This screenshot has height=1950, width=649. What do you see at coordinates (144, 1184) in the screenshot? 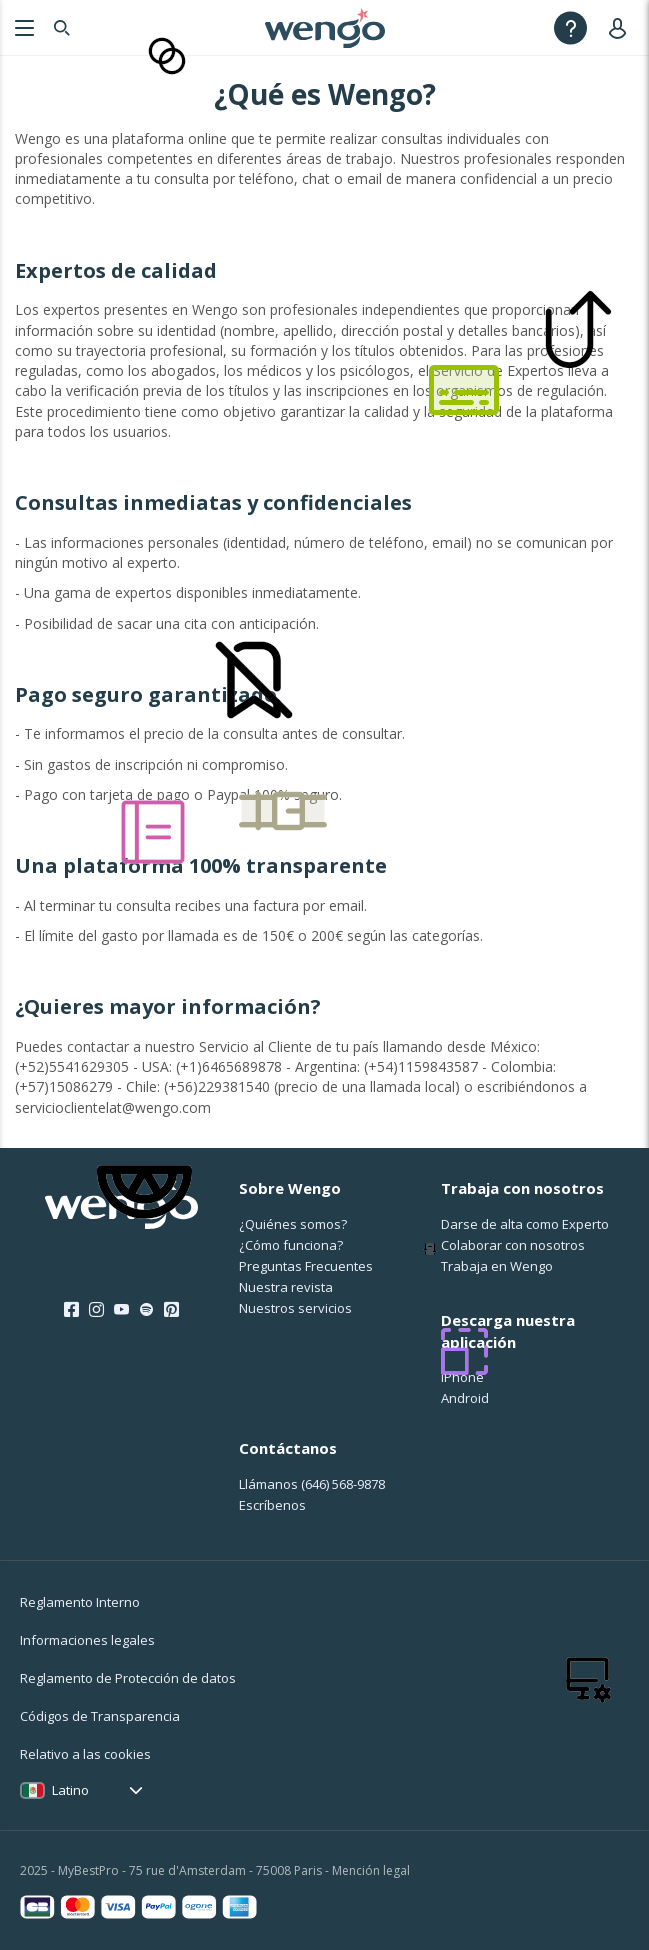
I see `indicates citrus or fruit-related content` at bounding box center [144, 1184].